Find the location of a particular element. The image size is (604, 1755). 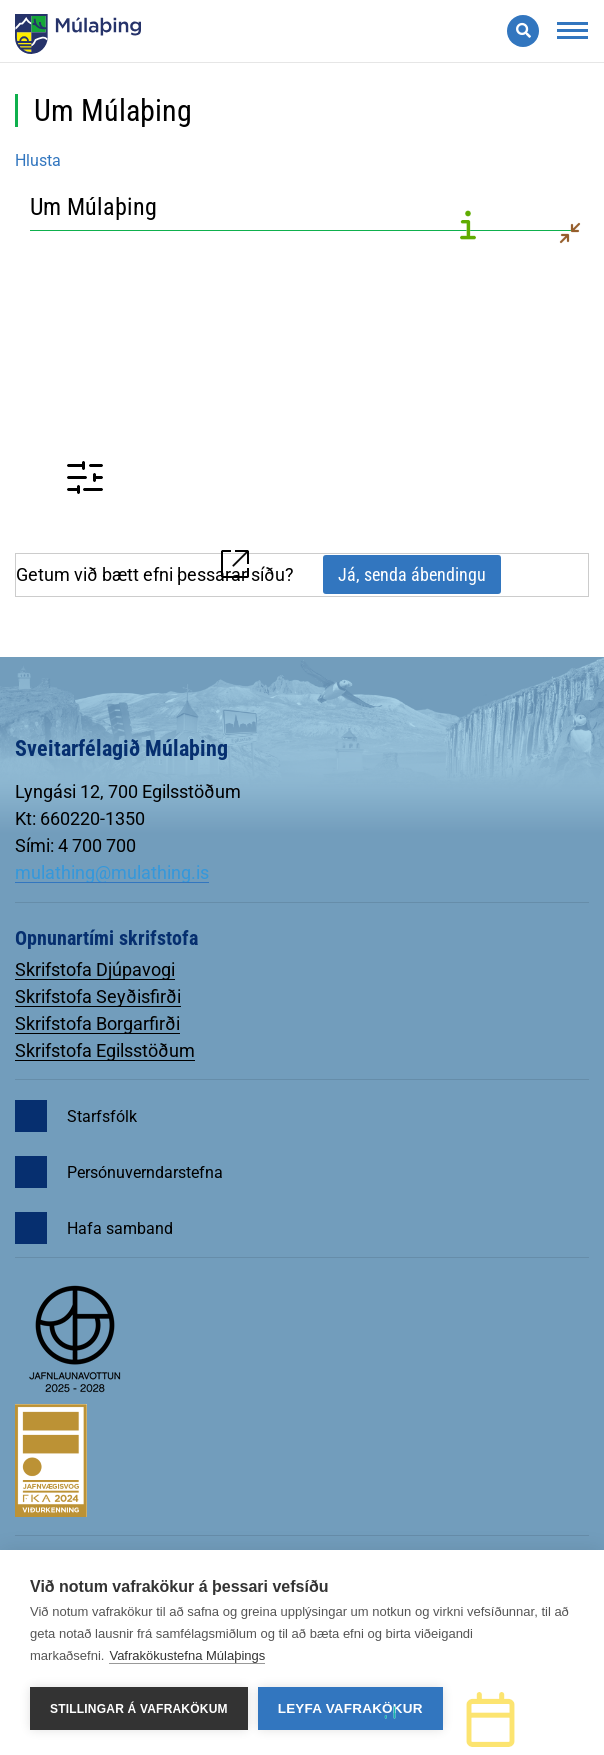

indicates weak cellular signal strength is located at coordinates (405, 1702).